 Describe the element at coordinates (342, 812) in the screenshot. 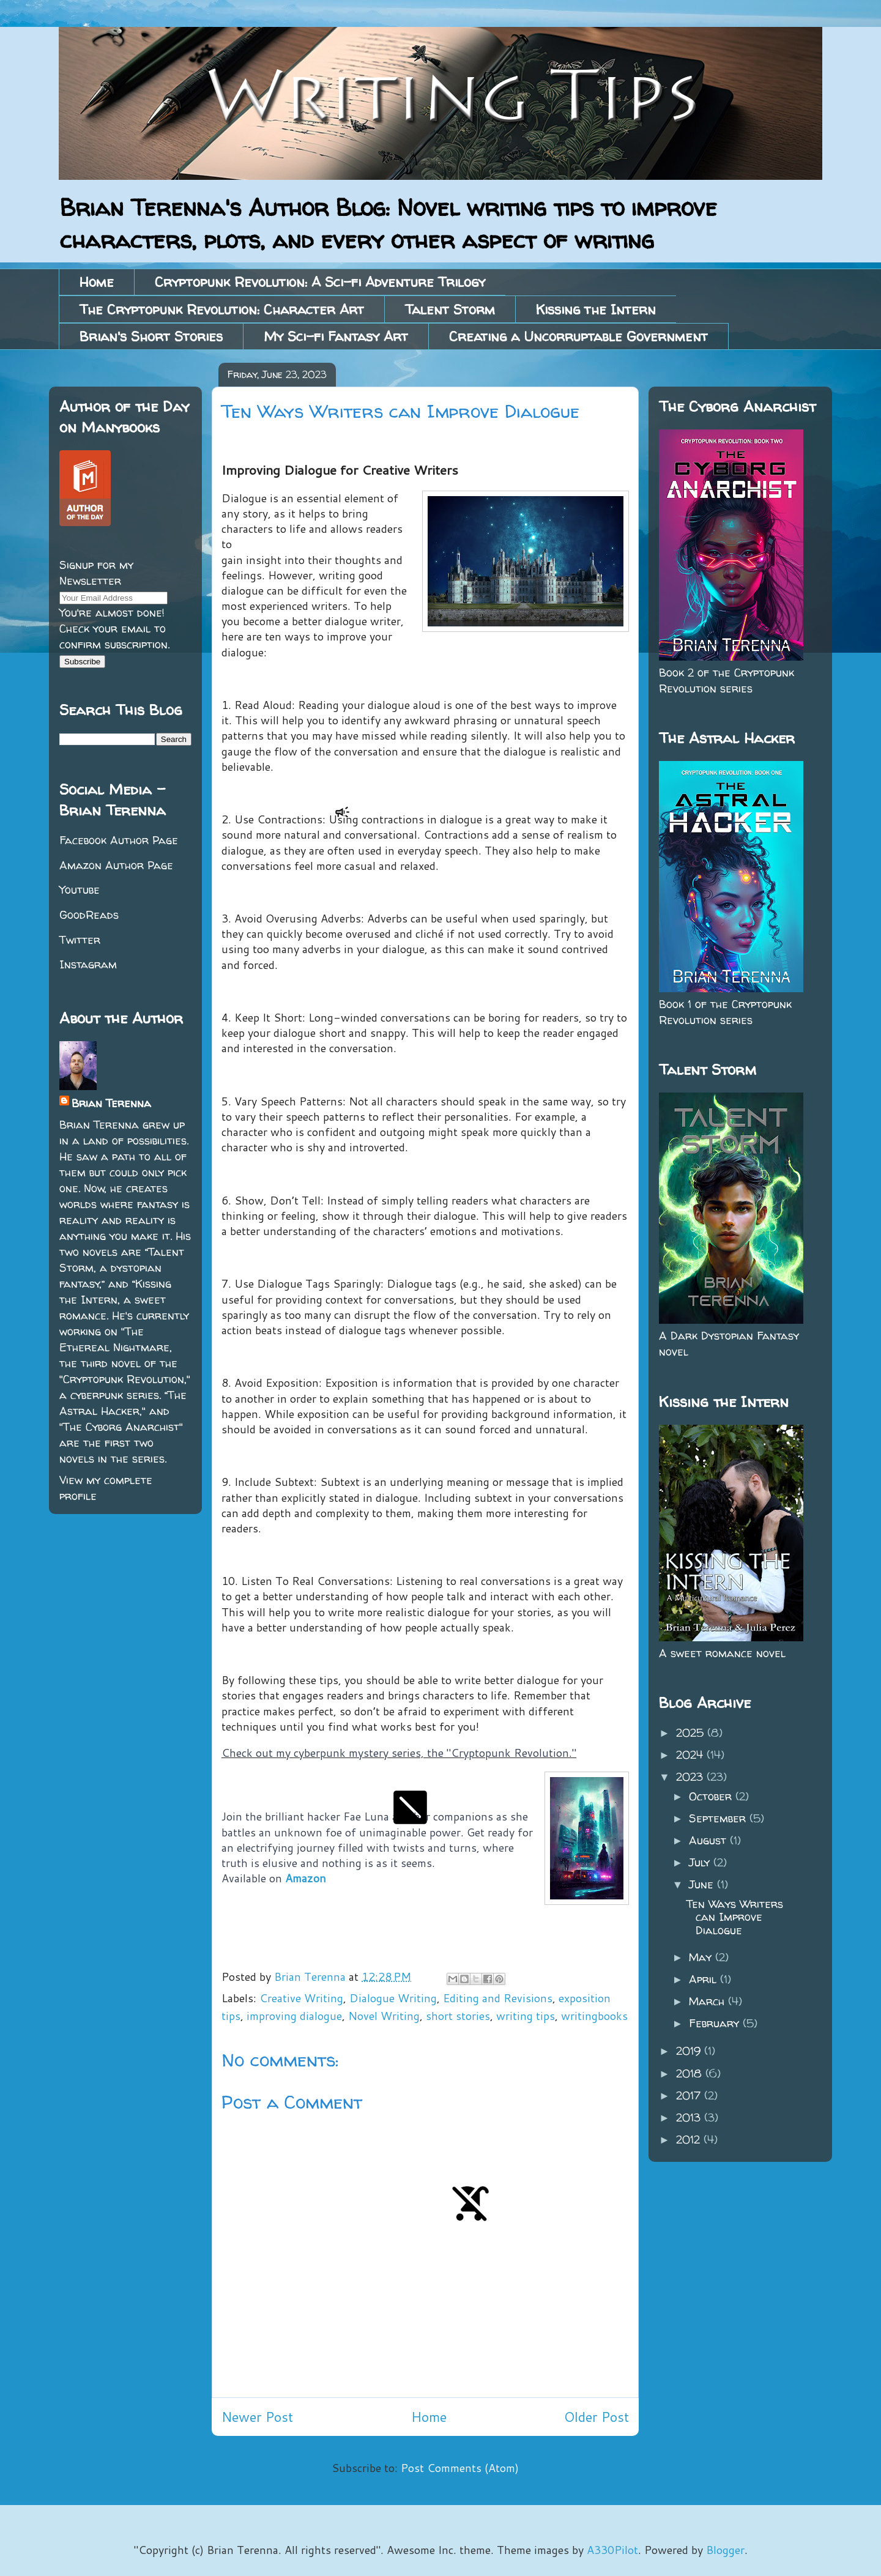

I see `make an announcement or broadcast` at that location.